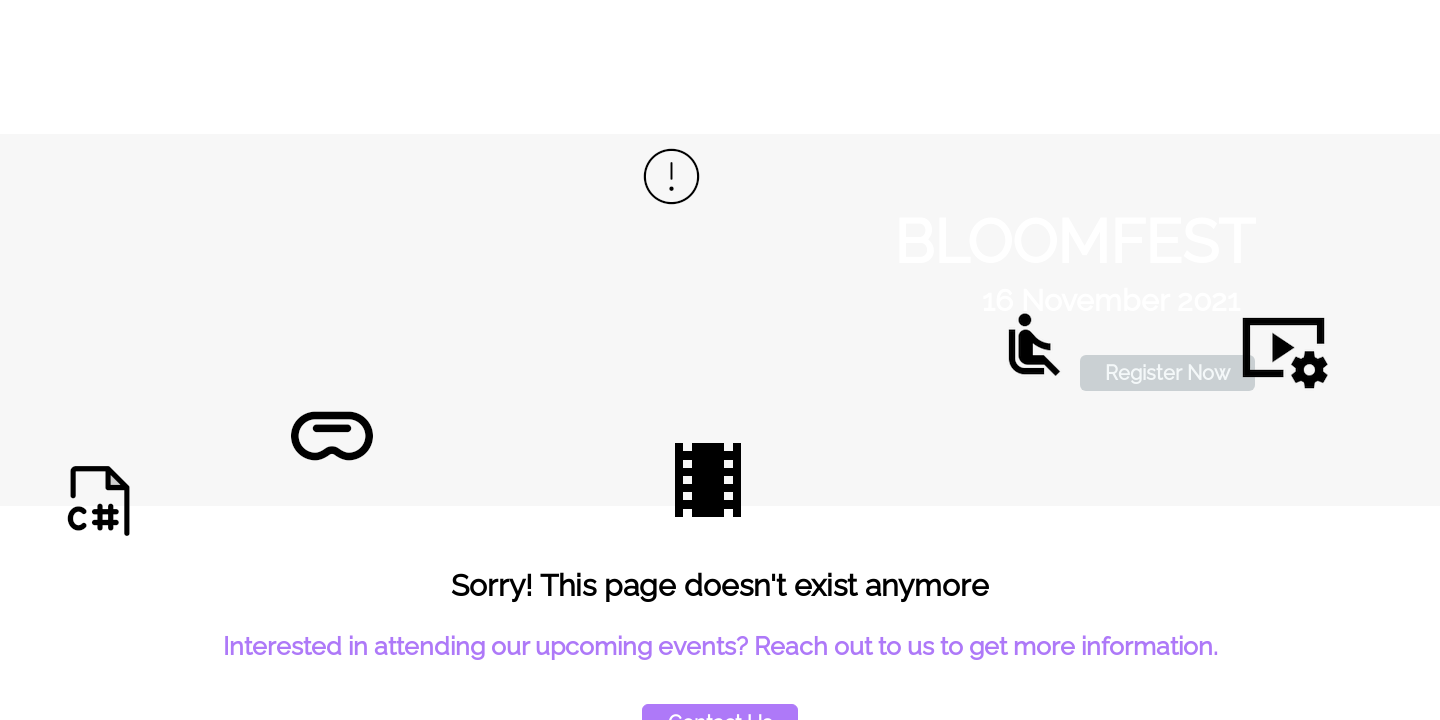 This screenshot has height=720, width=1440. What do you see at coordinates (1034, 345) in the screenshot?
I see `indicates standard seat recline position` at bounding box center [1034, 345].